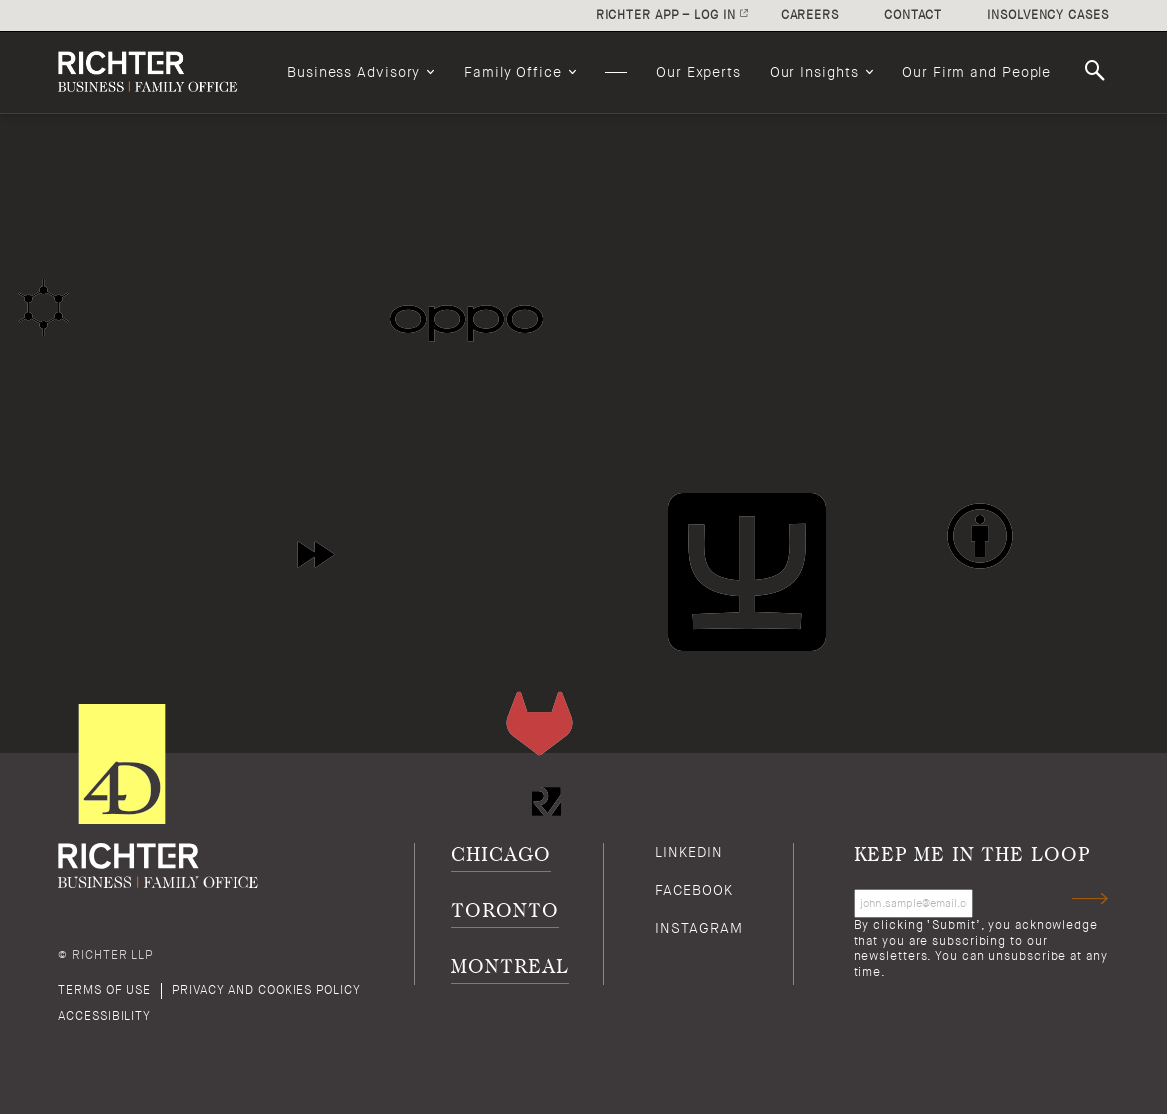 The width and height of the screenshot is (1167, 1114). I want to click on 4D software logo, so click(122, 764).